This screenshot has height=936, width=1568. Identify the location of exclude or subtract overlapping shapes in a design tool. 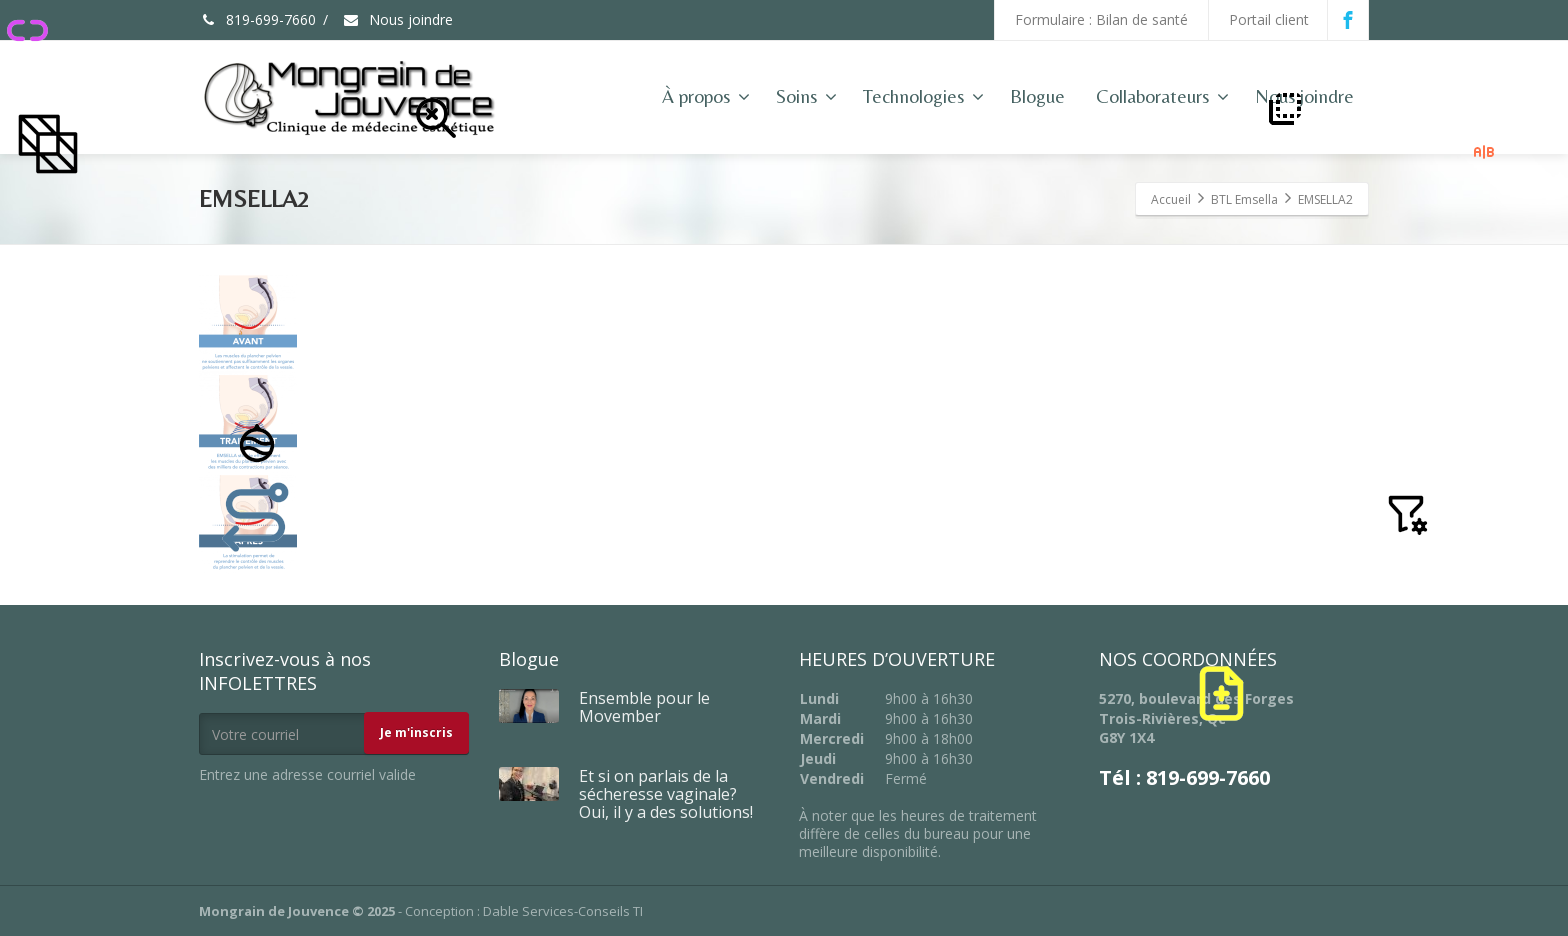
(48, 144).